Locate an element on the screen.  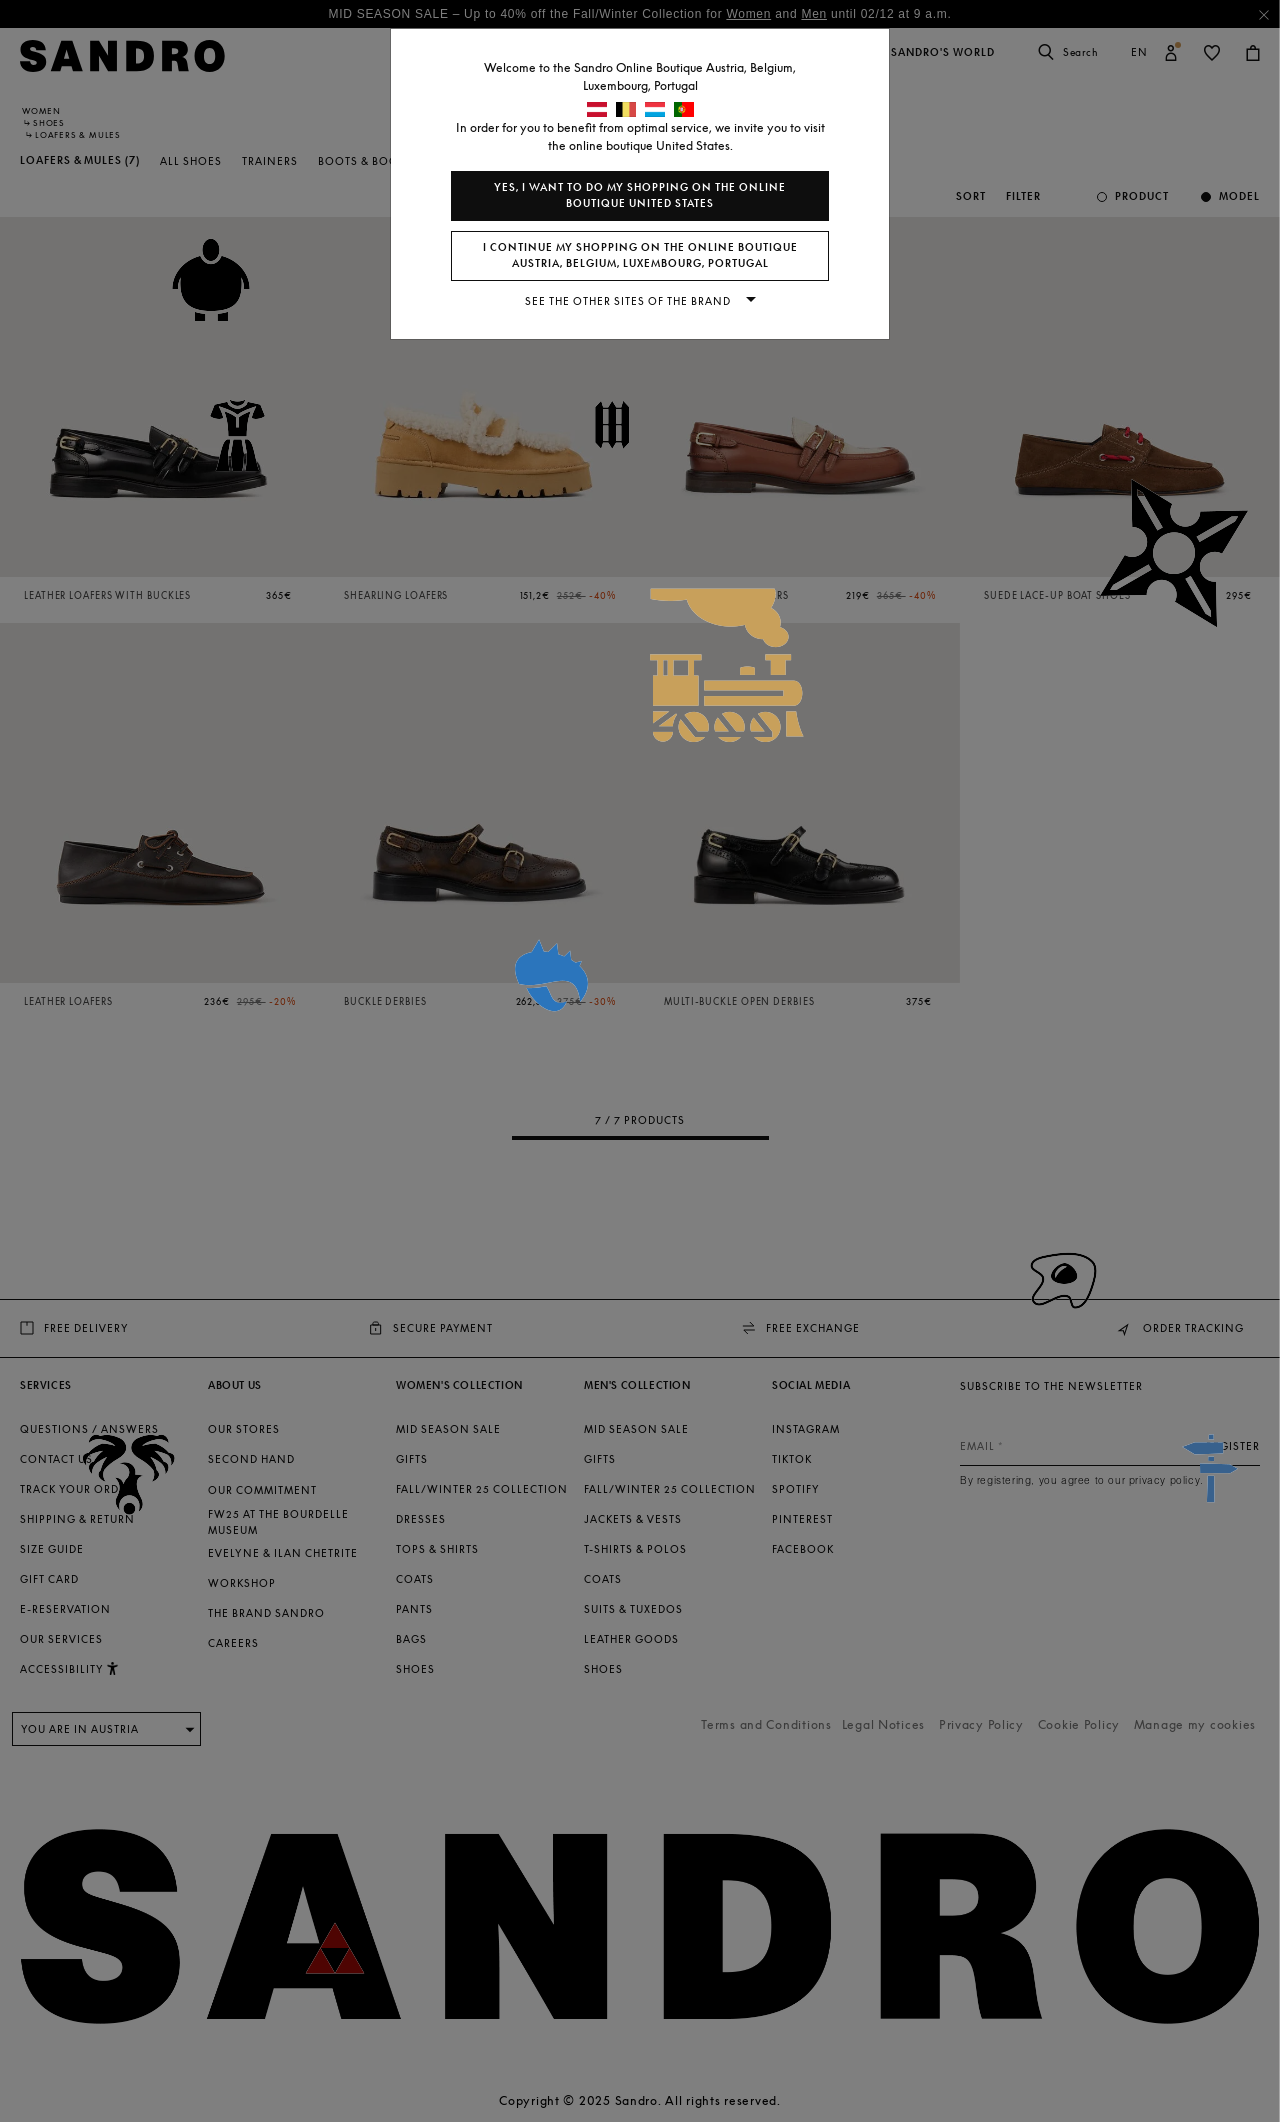
ignite or activate a fire-related feature is located at coordinates (128, 1469).